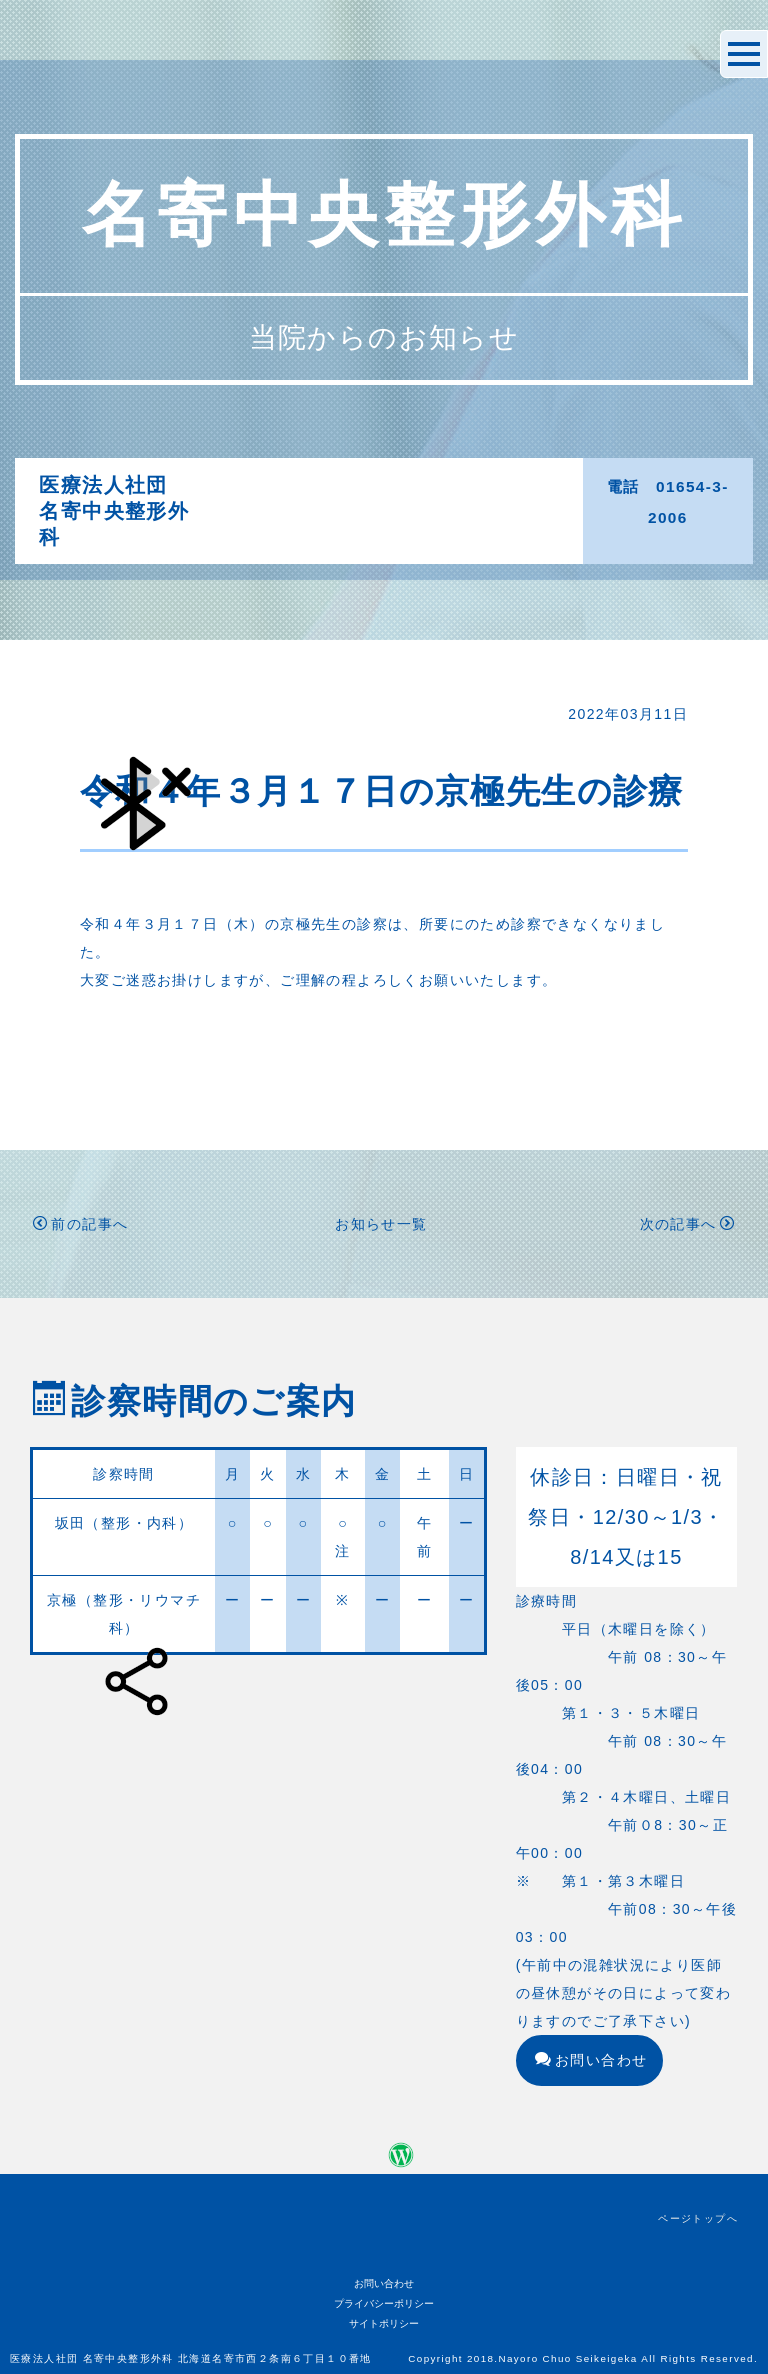 The image size is (768, 2374). Describe the element at coordinates (136, 1681) in the screenshot. I see `share content to social media` at that location.